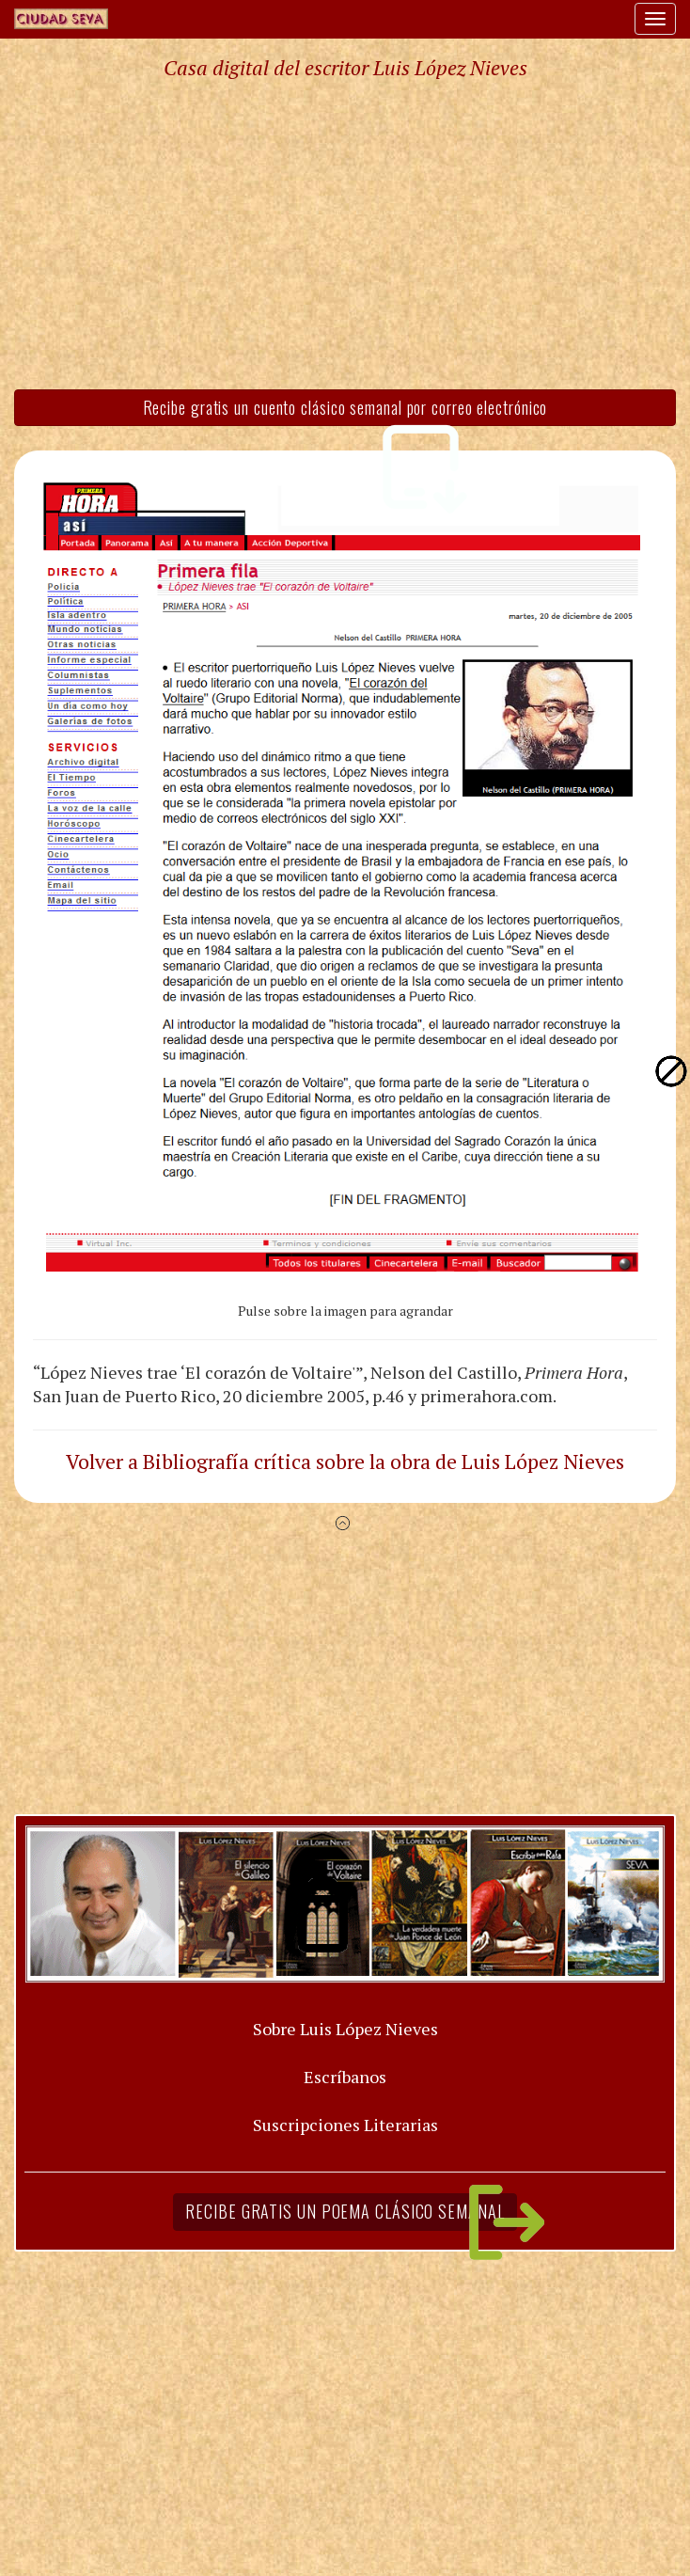  Describe the element at coordinates (504, 2222) in the screenshot. I see `sign out of your account` at that location.